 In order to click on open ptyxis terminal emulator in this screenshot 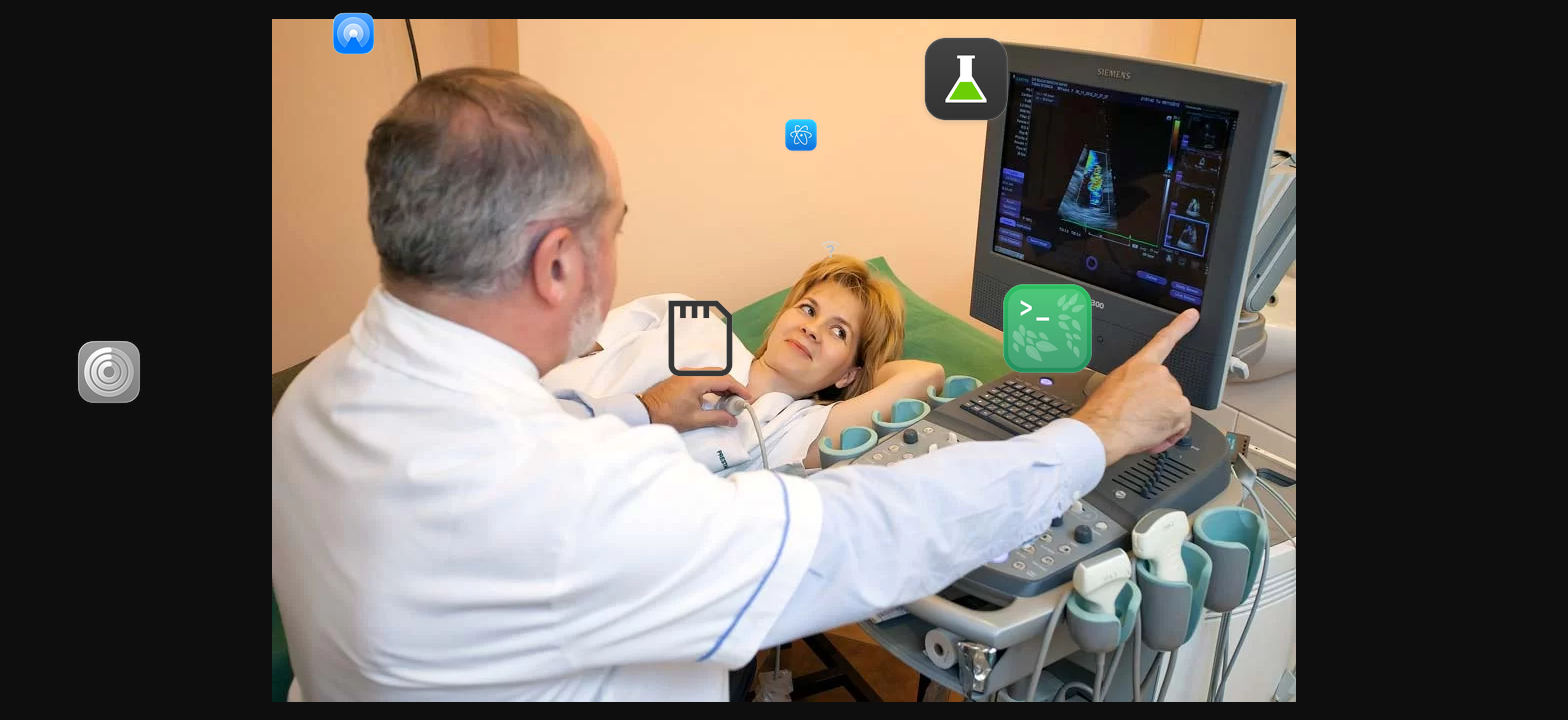, I will do `click(1047, 328)`.